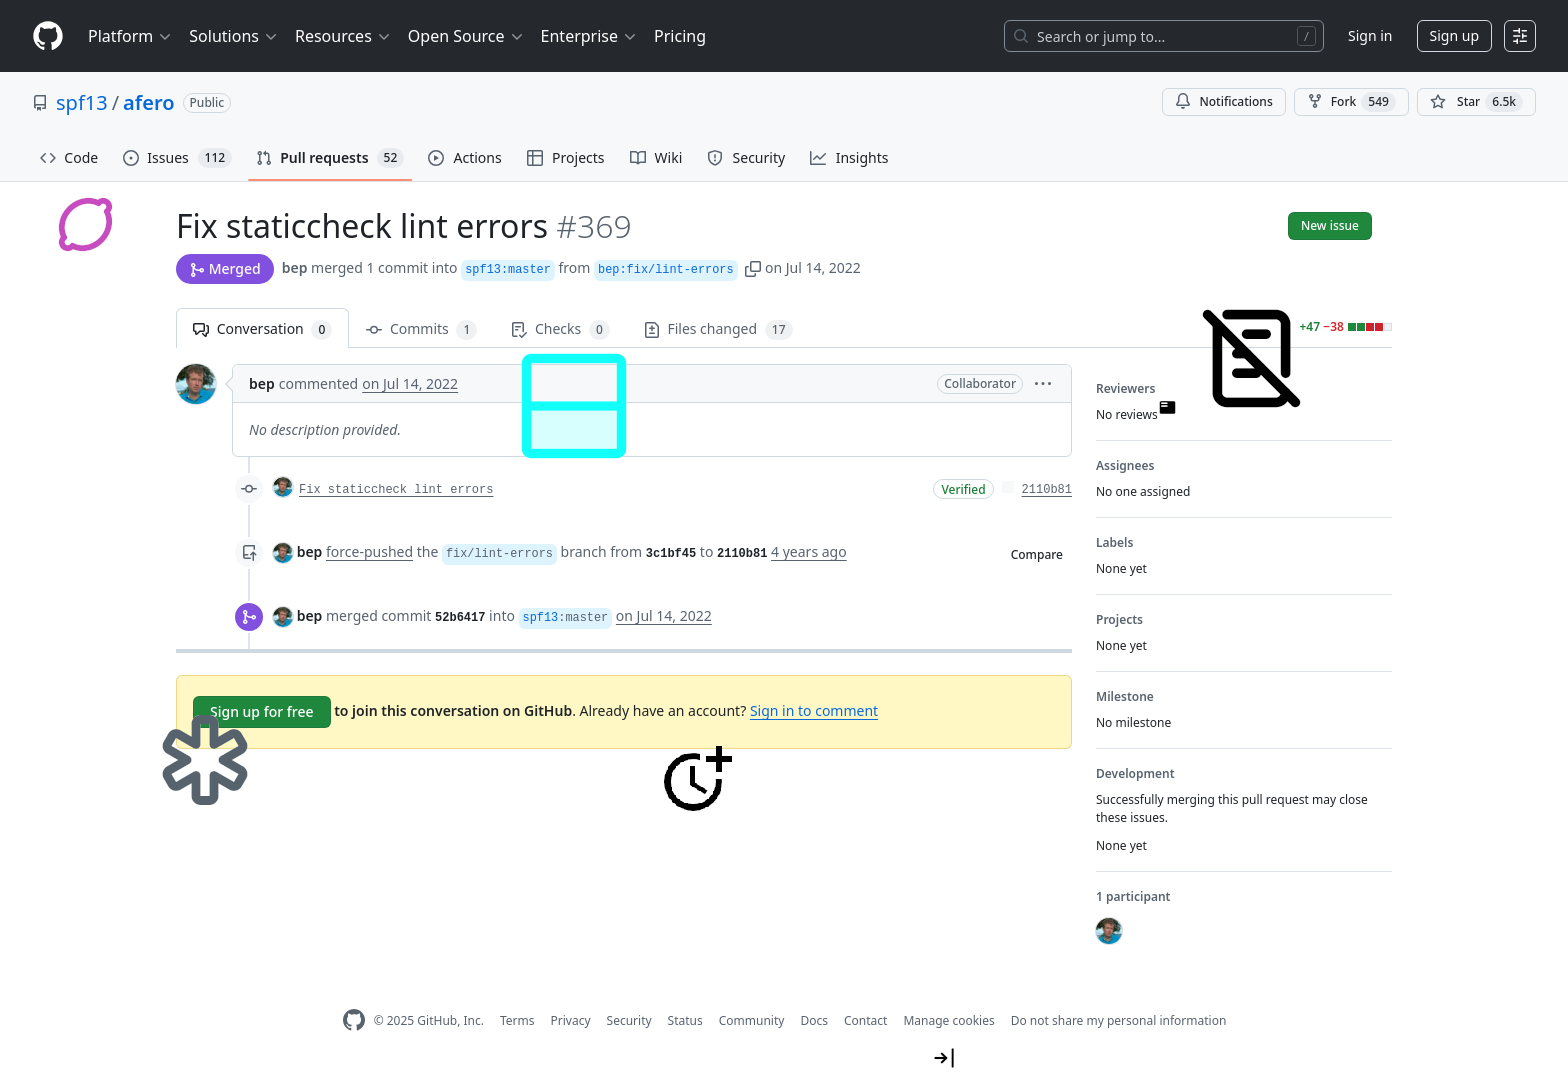 This screenshot has width=1568, height=1073. What do you see at coordinates (1251, 358) in the screenshot?
I see `notes feature disabled` at bounding box center [1251, 358].